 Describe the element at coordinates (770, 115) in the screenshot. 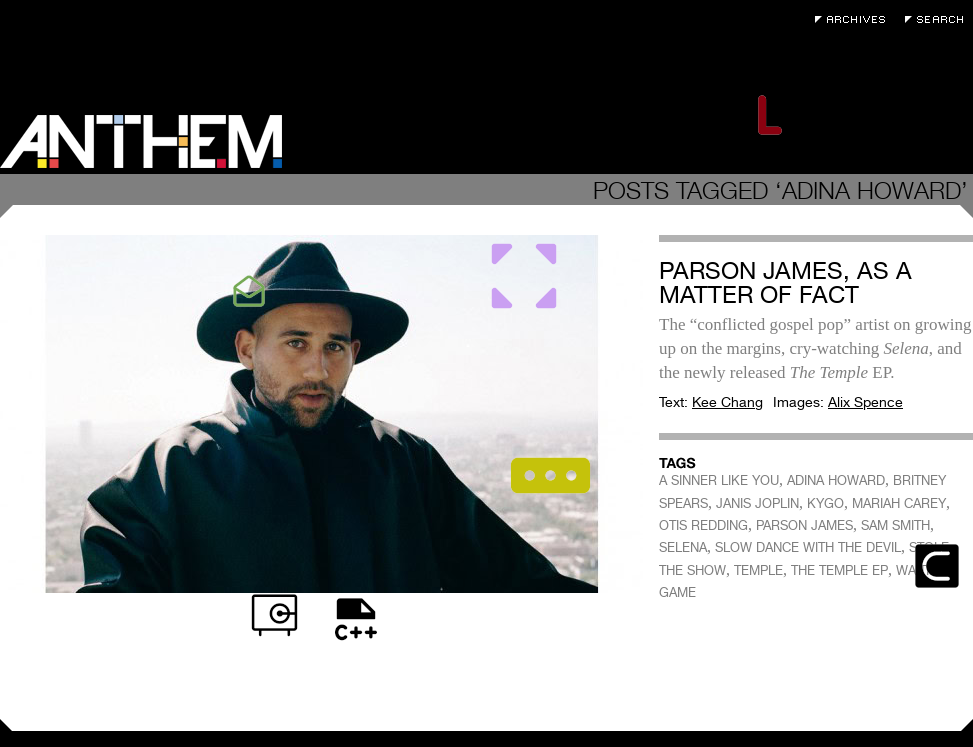

I see `indicates a lowercase "L" character or letter identifier` at that location.